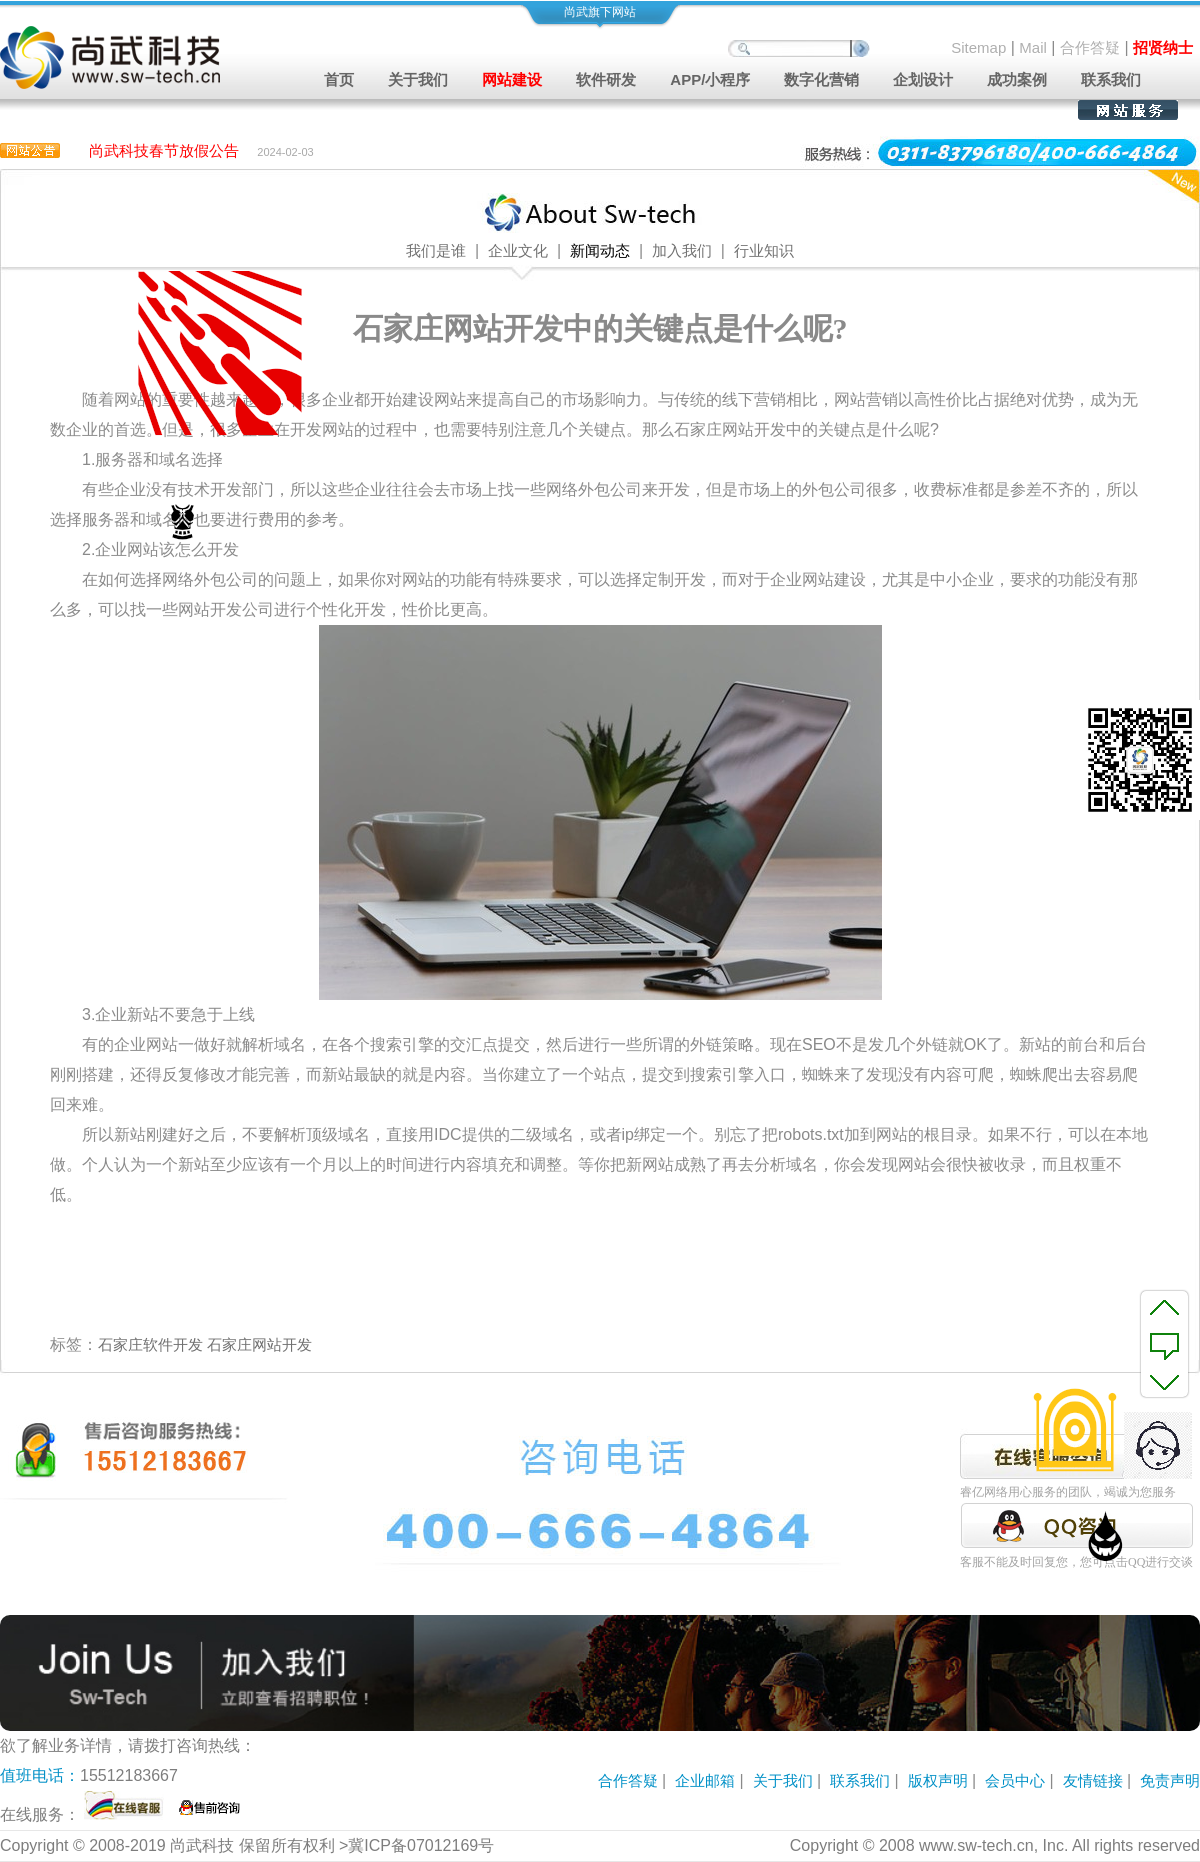 This screenshot has width=1200, height=1862. Describe the element at coordinates (220, 353) in the screenshot. I see `represents the andromeda galaxy or cosmic chain element` at that location.